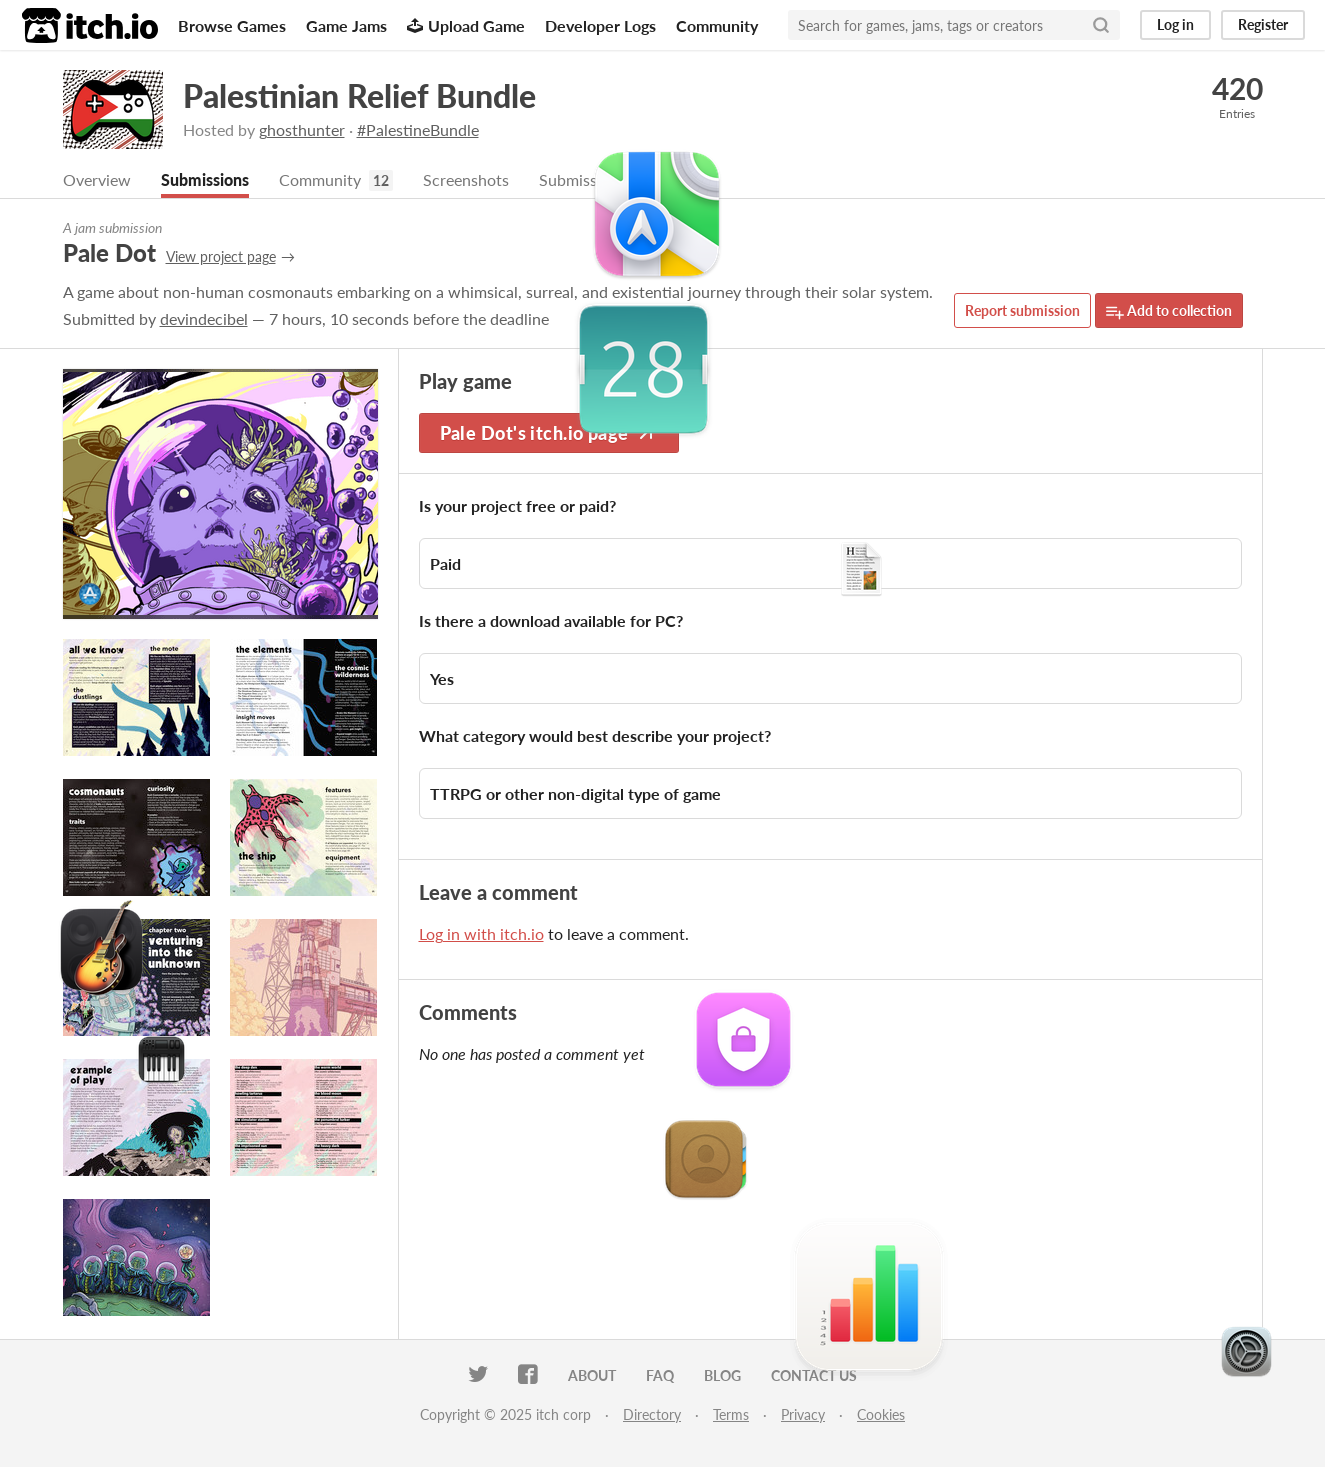 Image resolution: width=1325 pixels, height=1467 pixels. What do you see at coordinates (657, 214) in the screenshot?
I see `open Apple Maps application` at bounding box center [657, 214].